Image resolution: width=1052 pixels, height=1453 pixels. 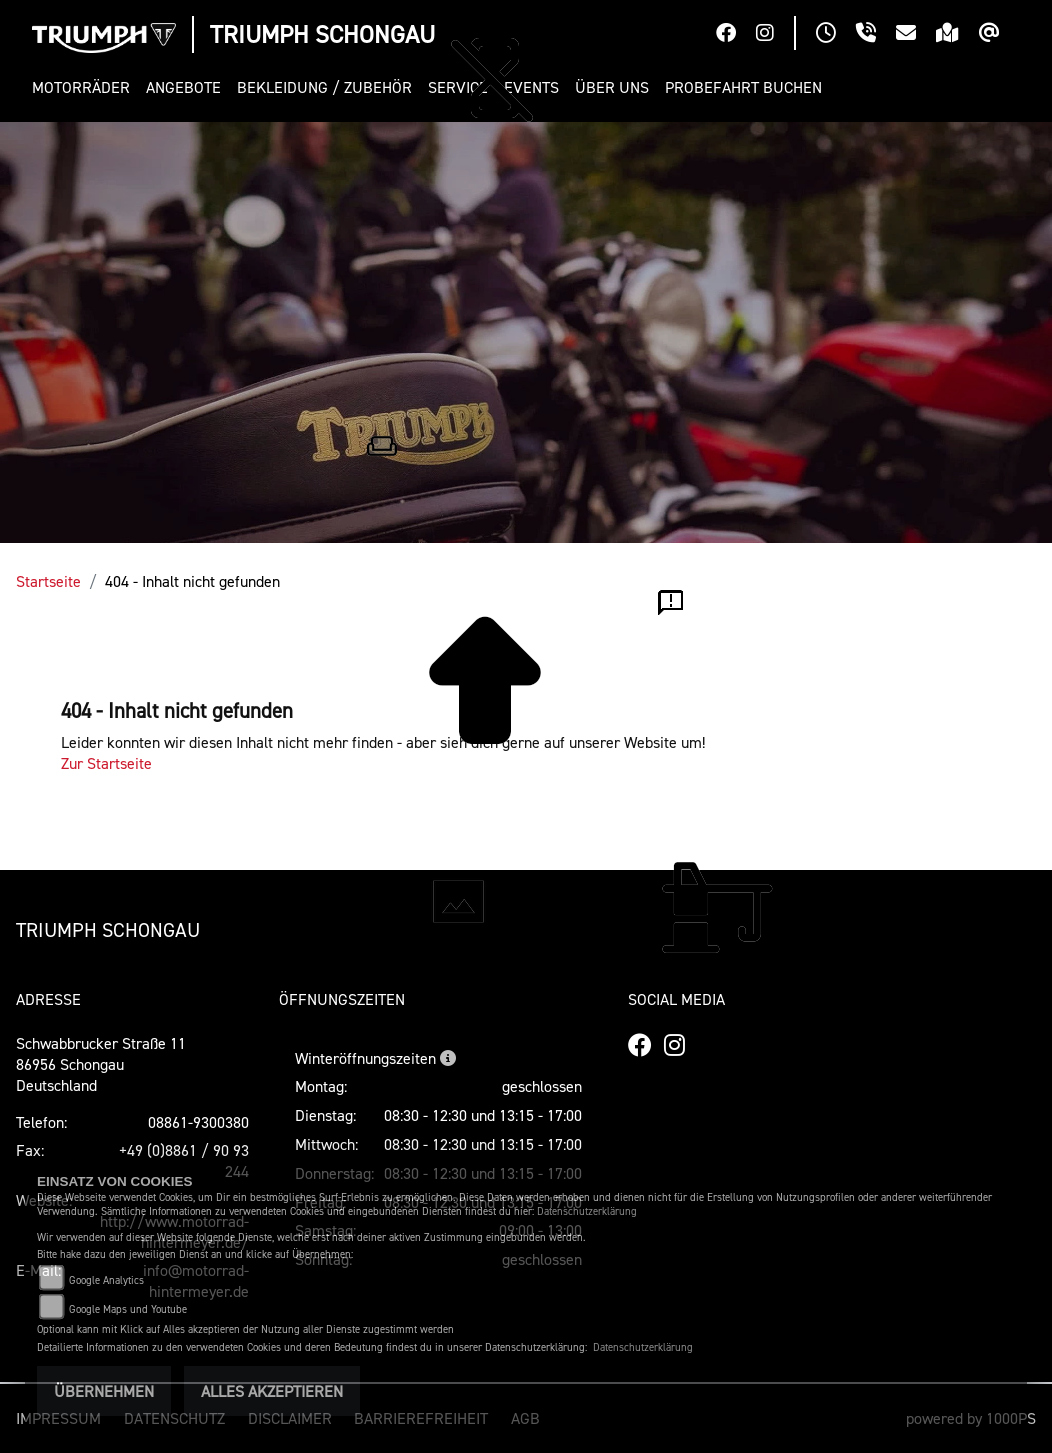 I want to click on timer or countdown feature disabled, so click(x=495, y=78).